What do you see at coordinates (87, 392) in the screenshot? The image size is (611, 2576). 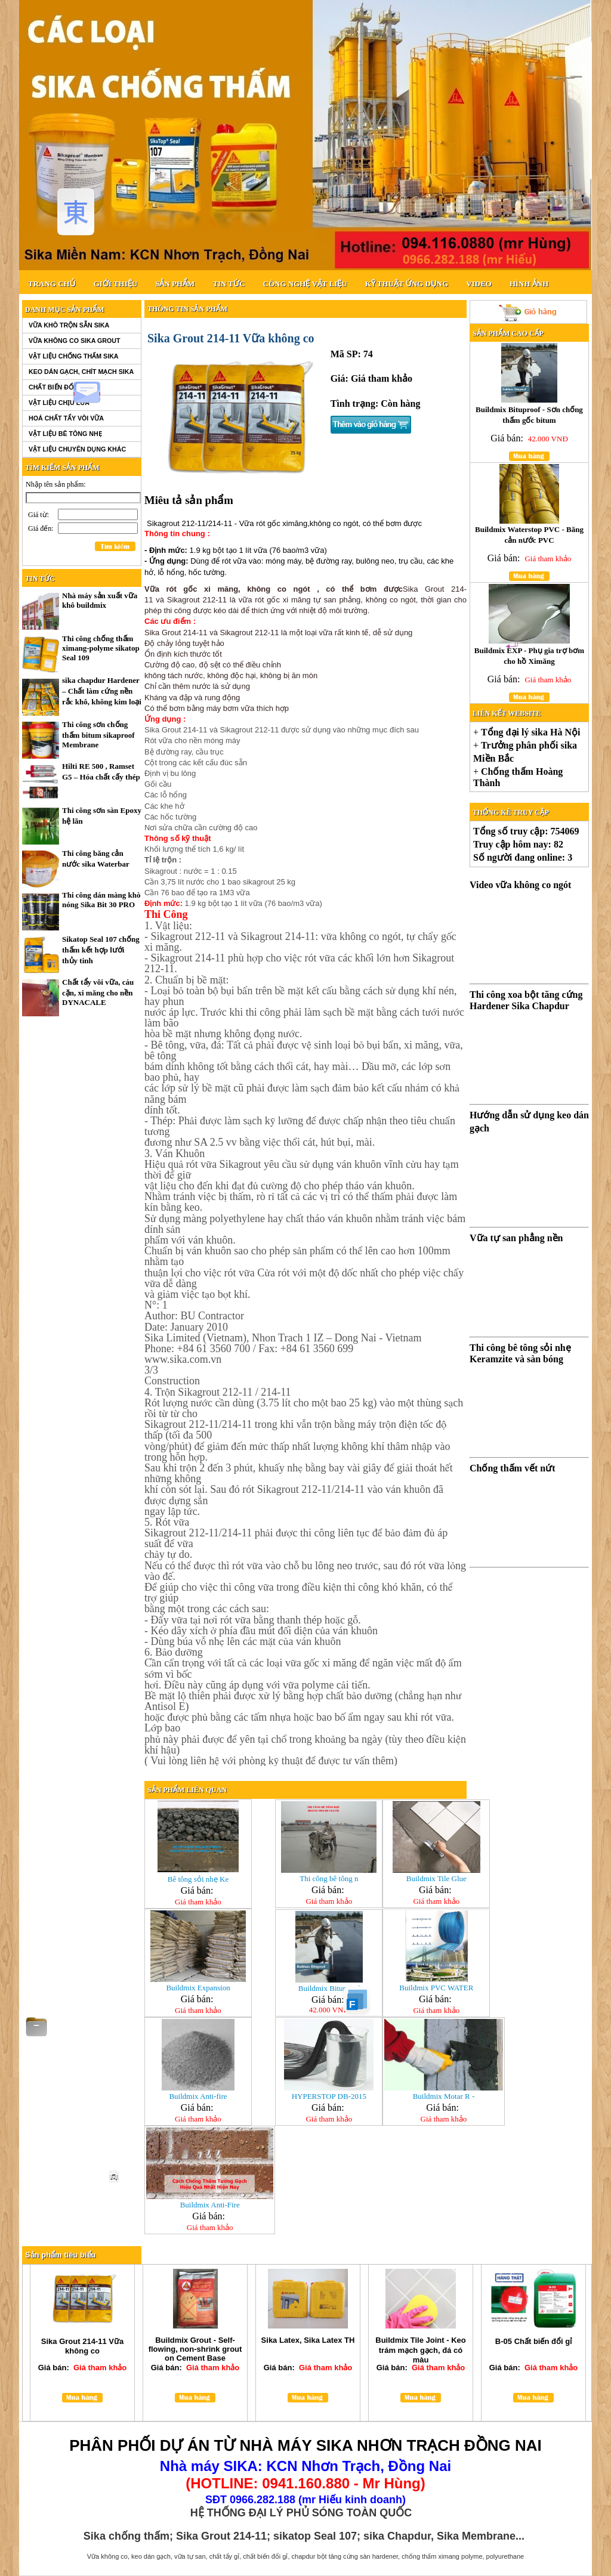 I see `open the mail app` at bounding box center [87, 392].